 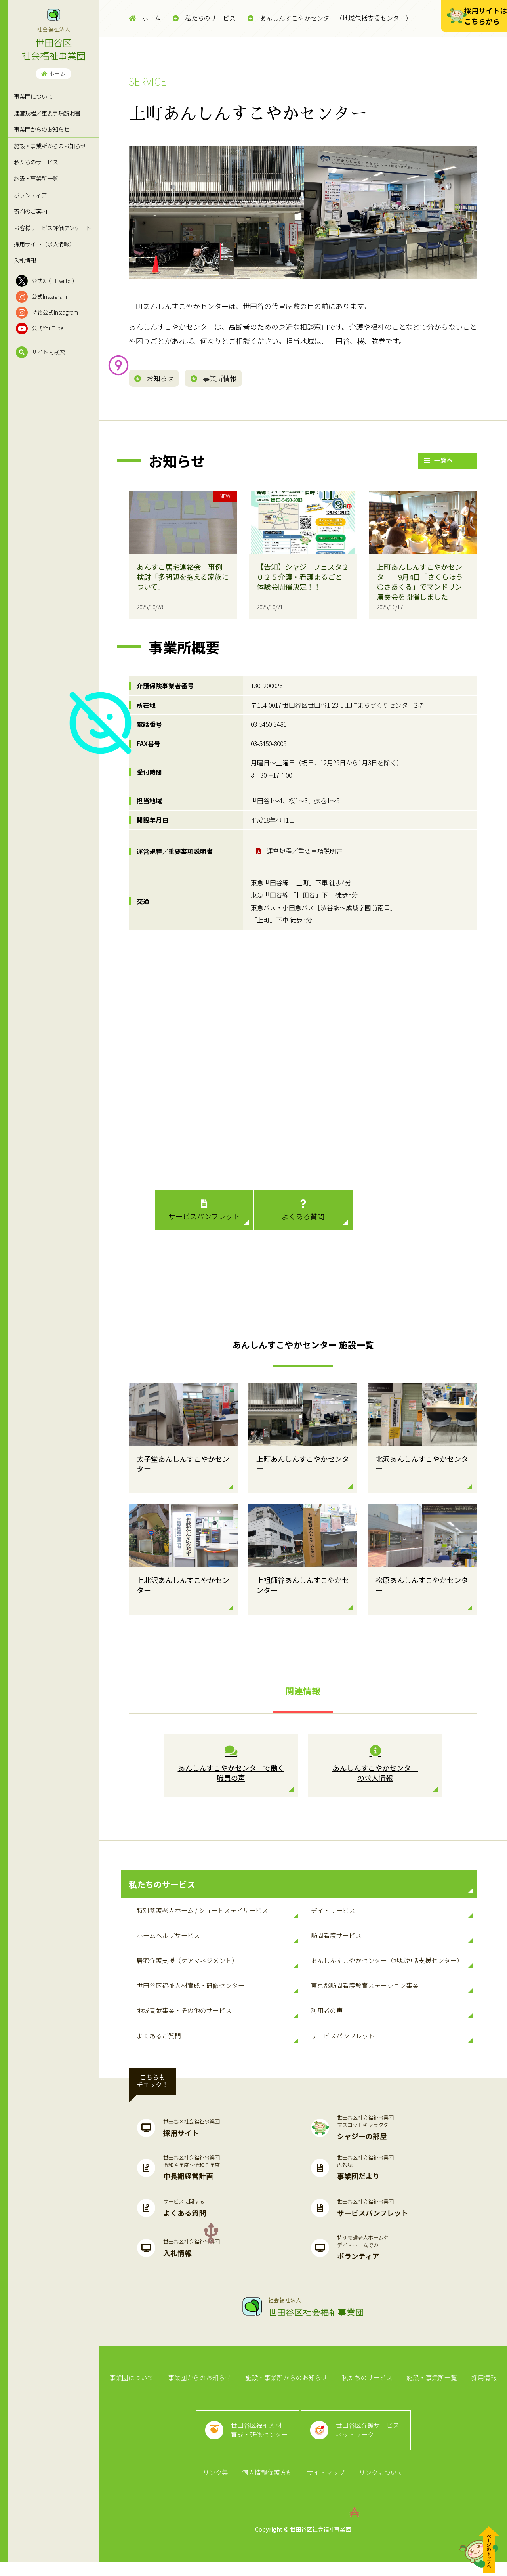 What do you see at coordinates (211, 2233) in the screenshot?
I see `connect a USB device` at bounding box center [211, 2233].